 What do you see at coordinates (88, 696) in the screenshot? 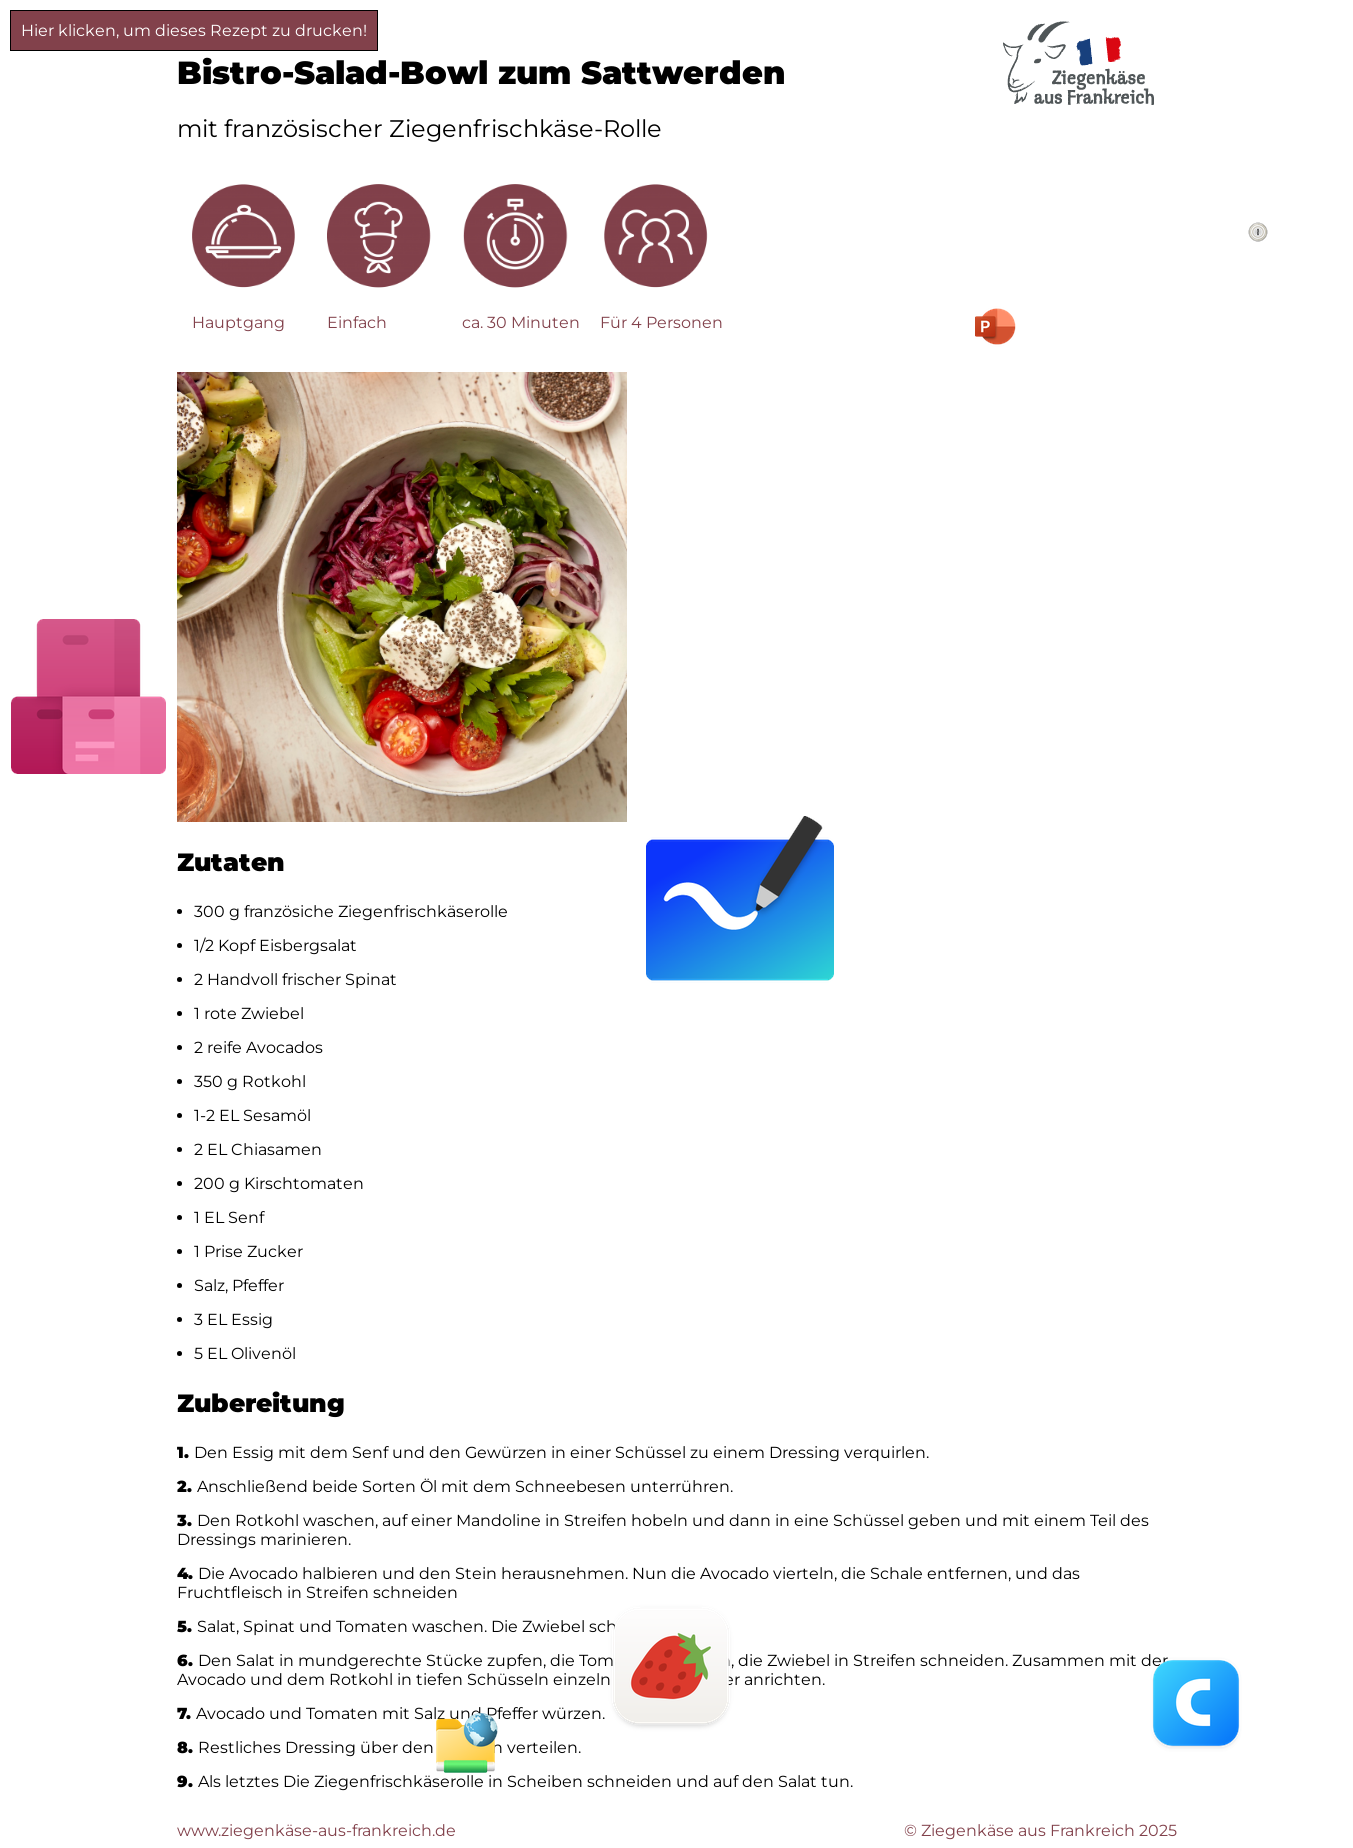
I see `open the artifacts app` at bounding box center [88, 696].